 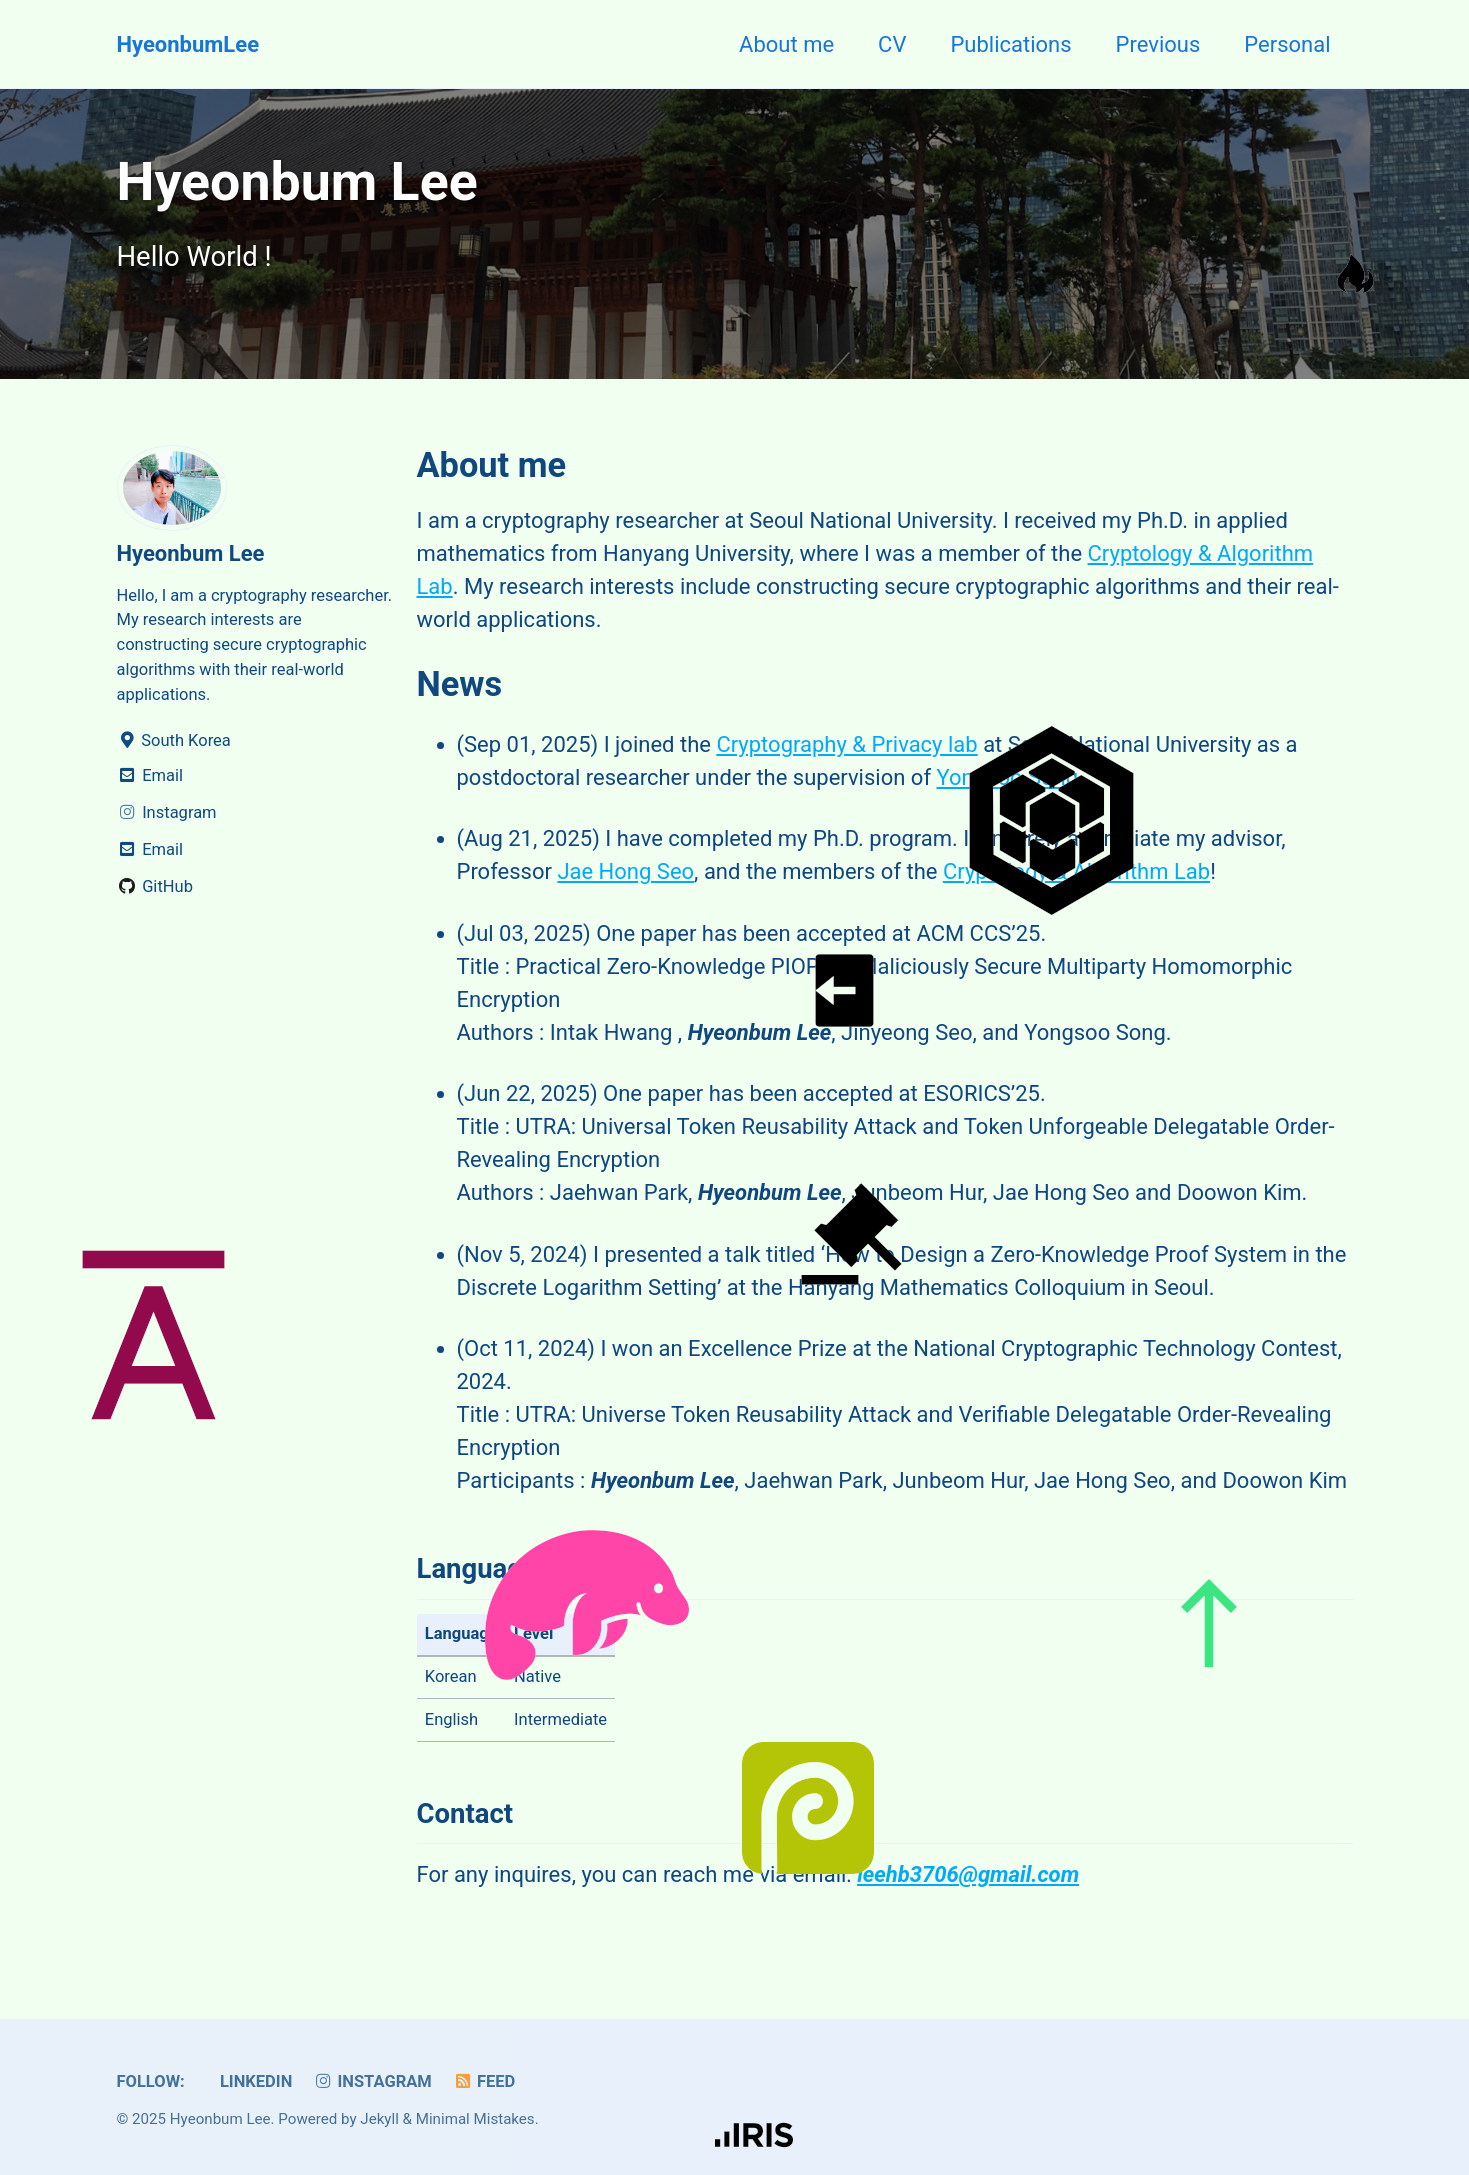 What do you see at coordinates (754, 2135) in the screenshot?
I see `iris brand logo` at bounding box center [754, 2135].